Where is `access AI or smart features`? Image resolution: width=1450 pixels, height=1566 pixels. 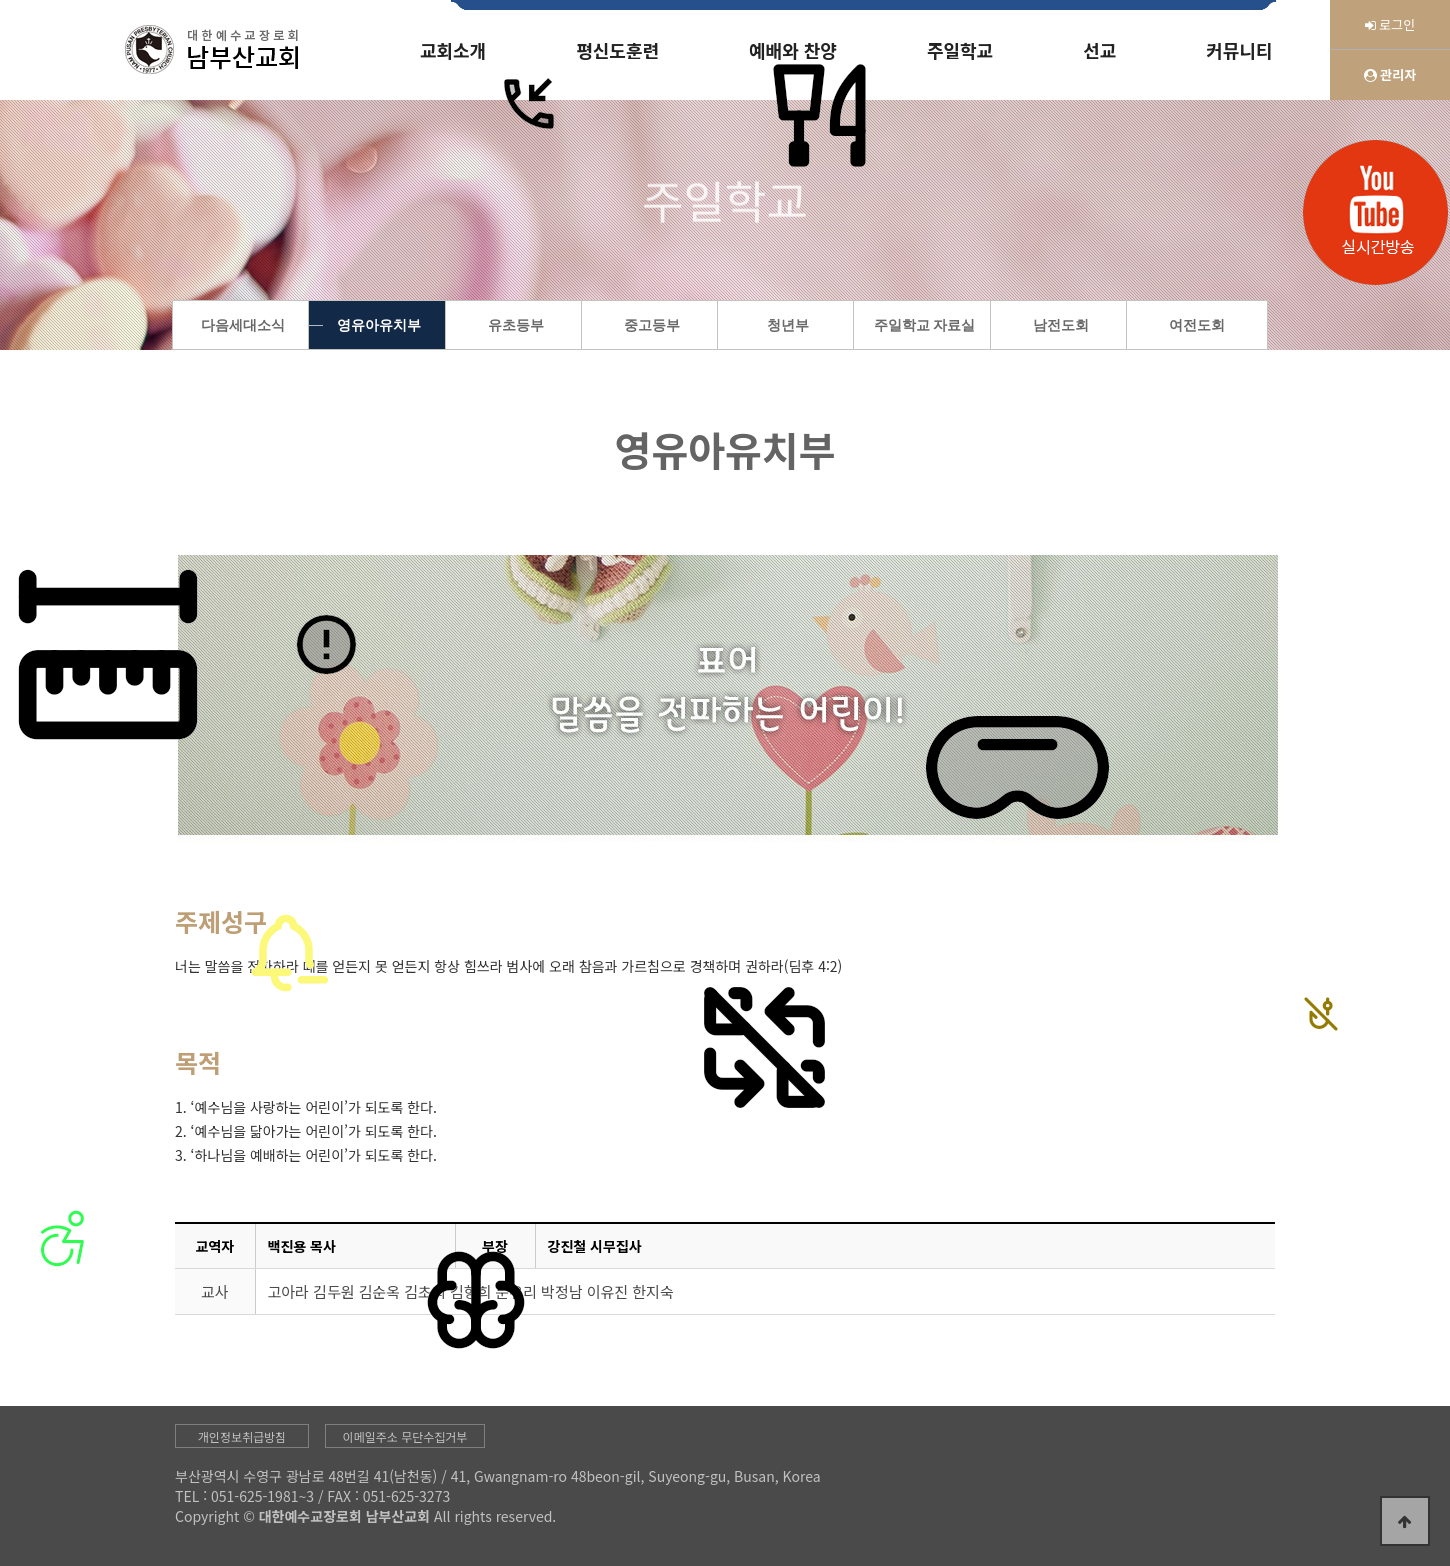
access AI or smart features is located at coordinates (476, 1300).